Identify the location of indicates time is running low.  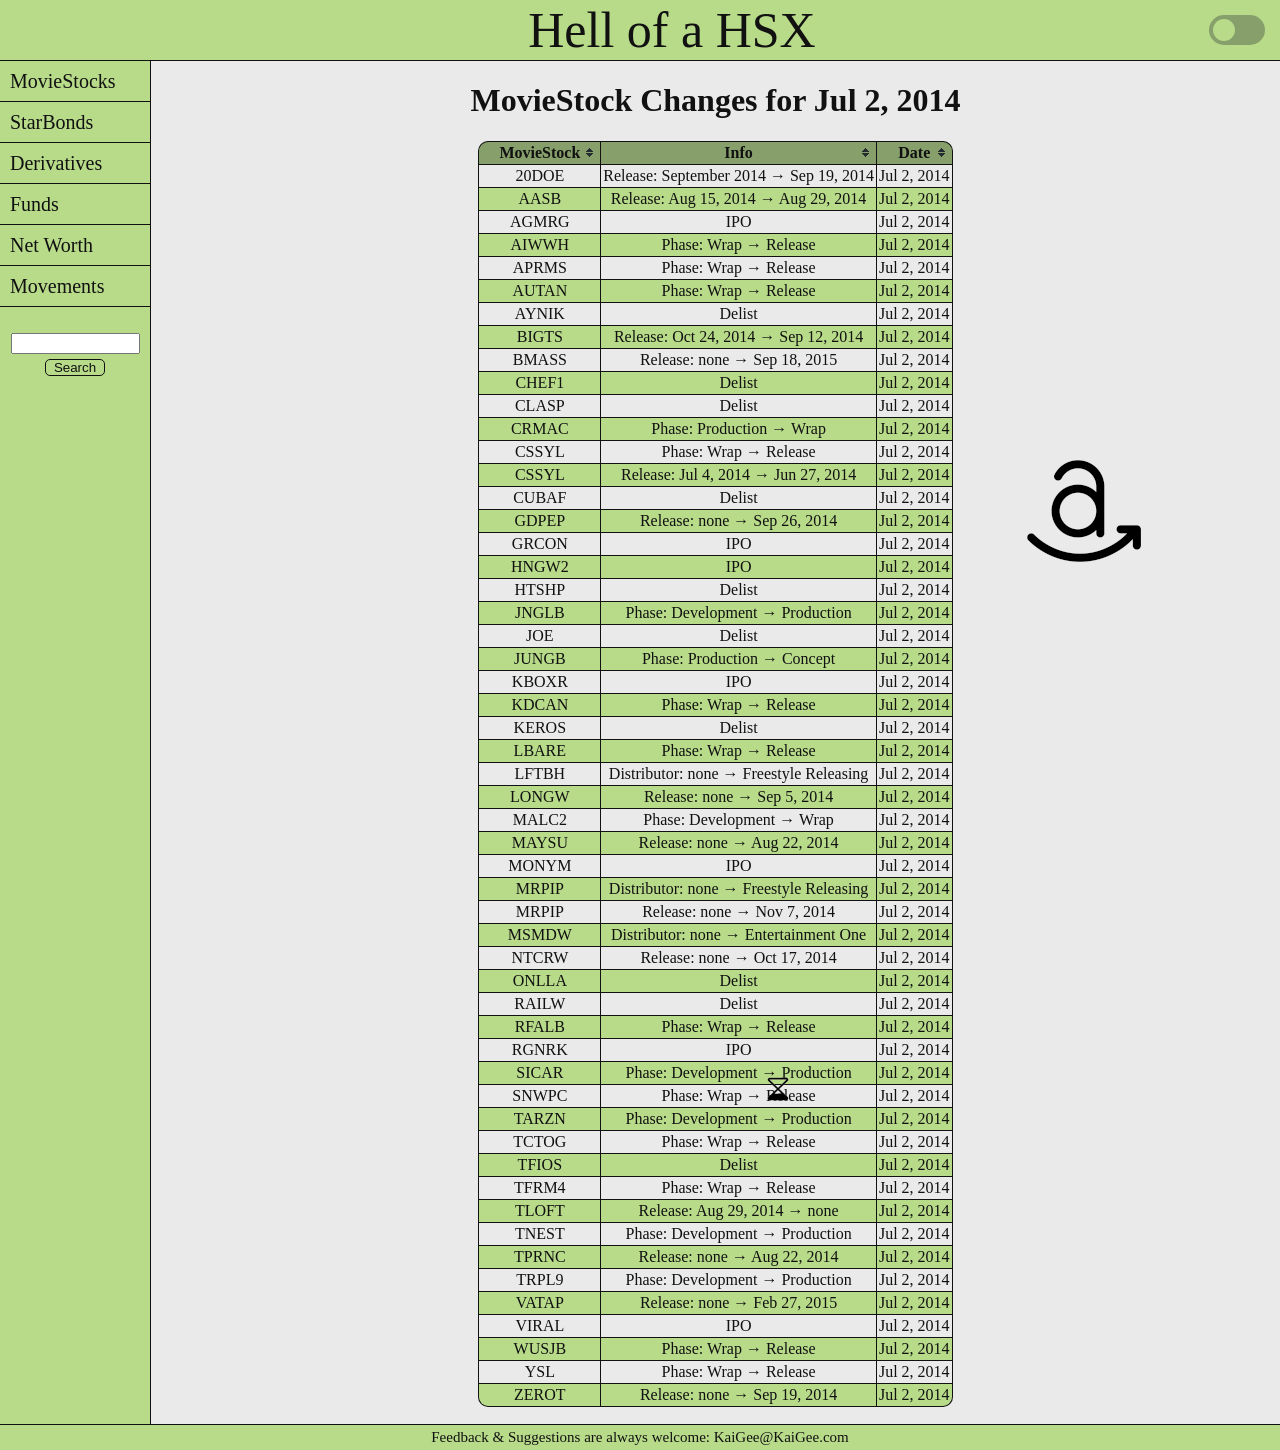
(778, 1089).